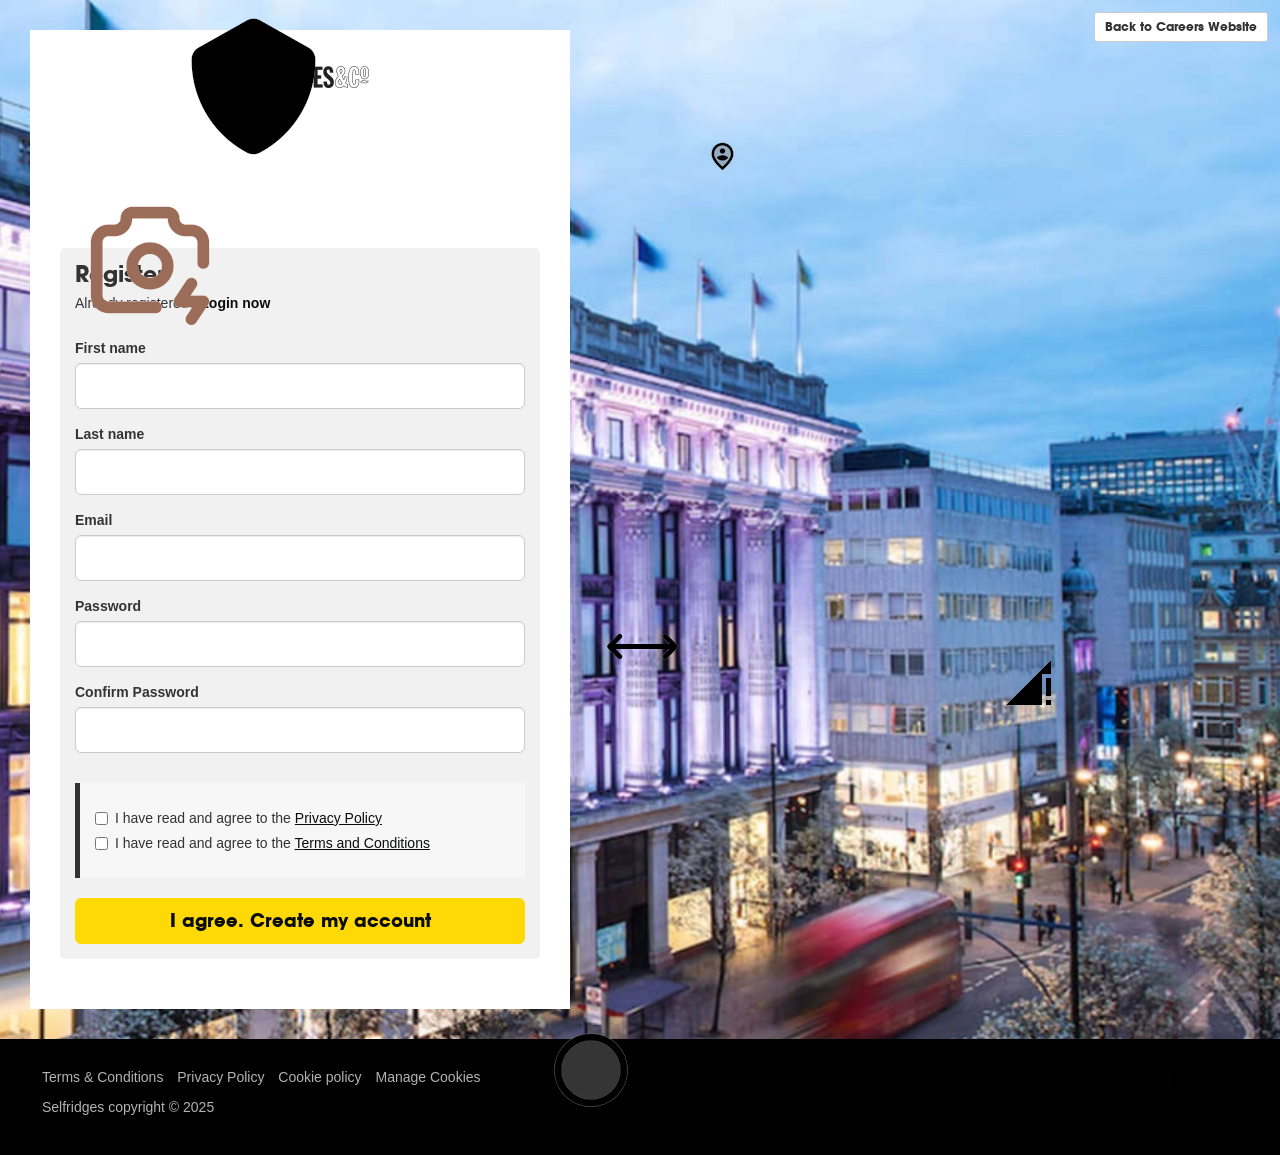  Describe the element at coordinates (642, 646) in the screenshot. I see `adjust horizontal spacing or width` at that location.